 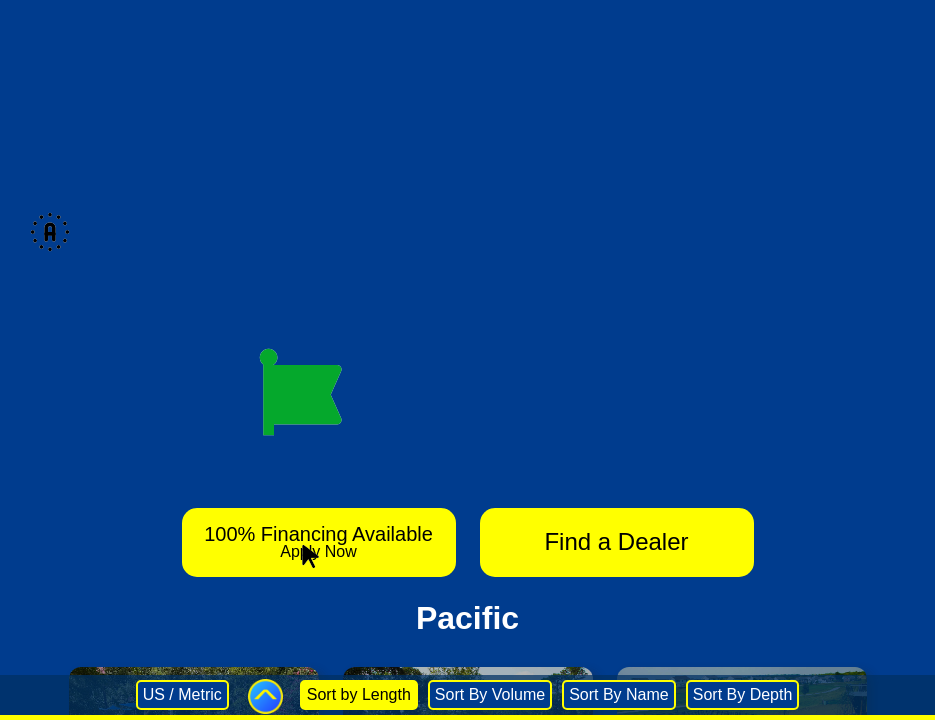 What do you see at coordinates (301, 392) in the screenshot?
I see `font awesome brand logo` at bounding box center [301, 392].